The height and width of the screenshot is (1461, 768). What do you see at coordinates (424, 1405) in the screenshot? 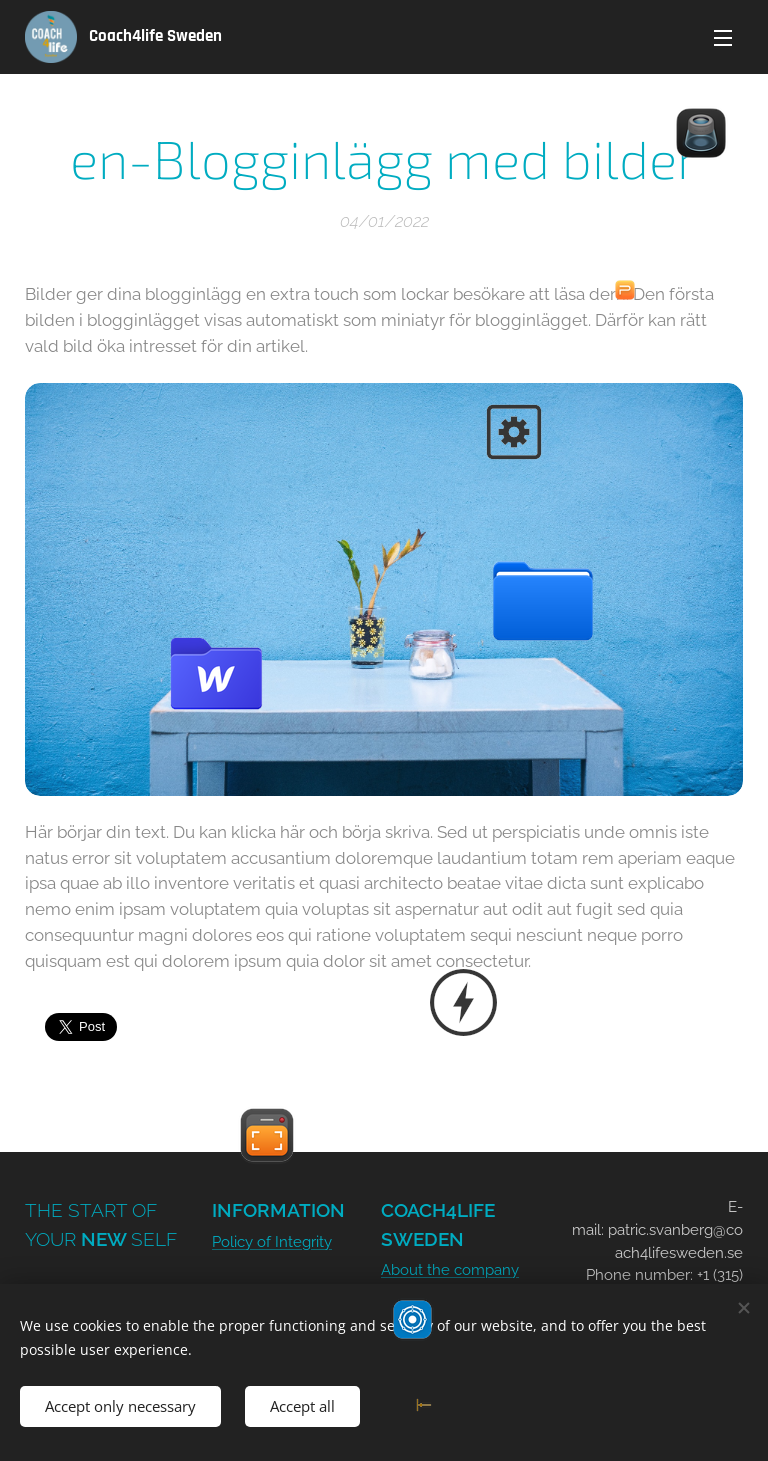
I see `go to the first item in a list or sequence` at bounding box center [424, 1405].